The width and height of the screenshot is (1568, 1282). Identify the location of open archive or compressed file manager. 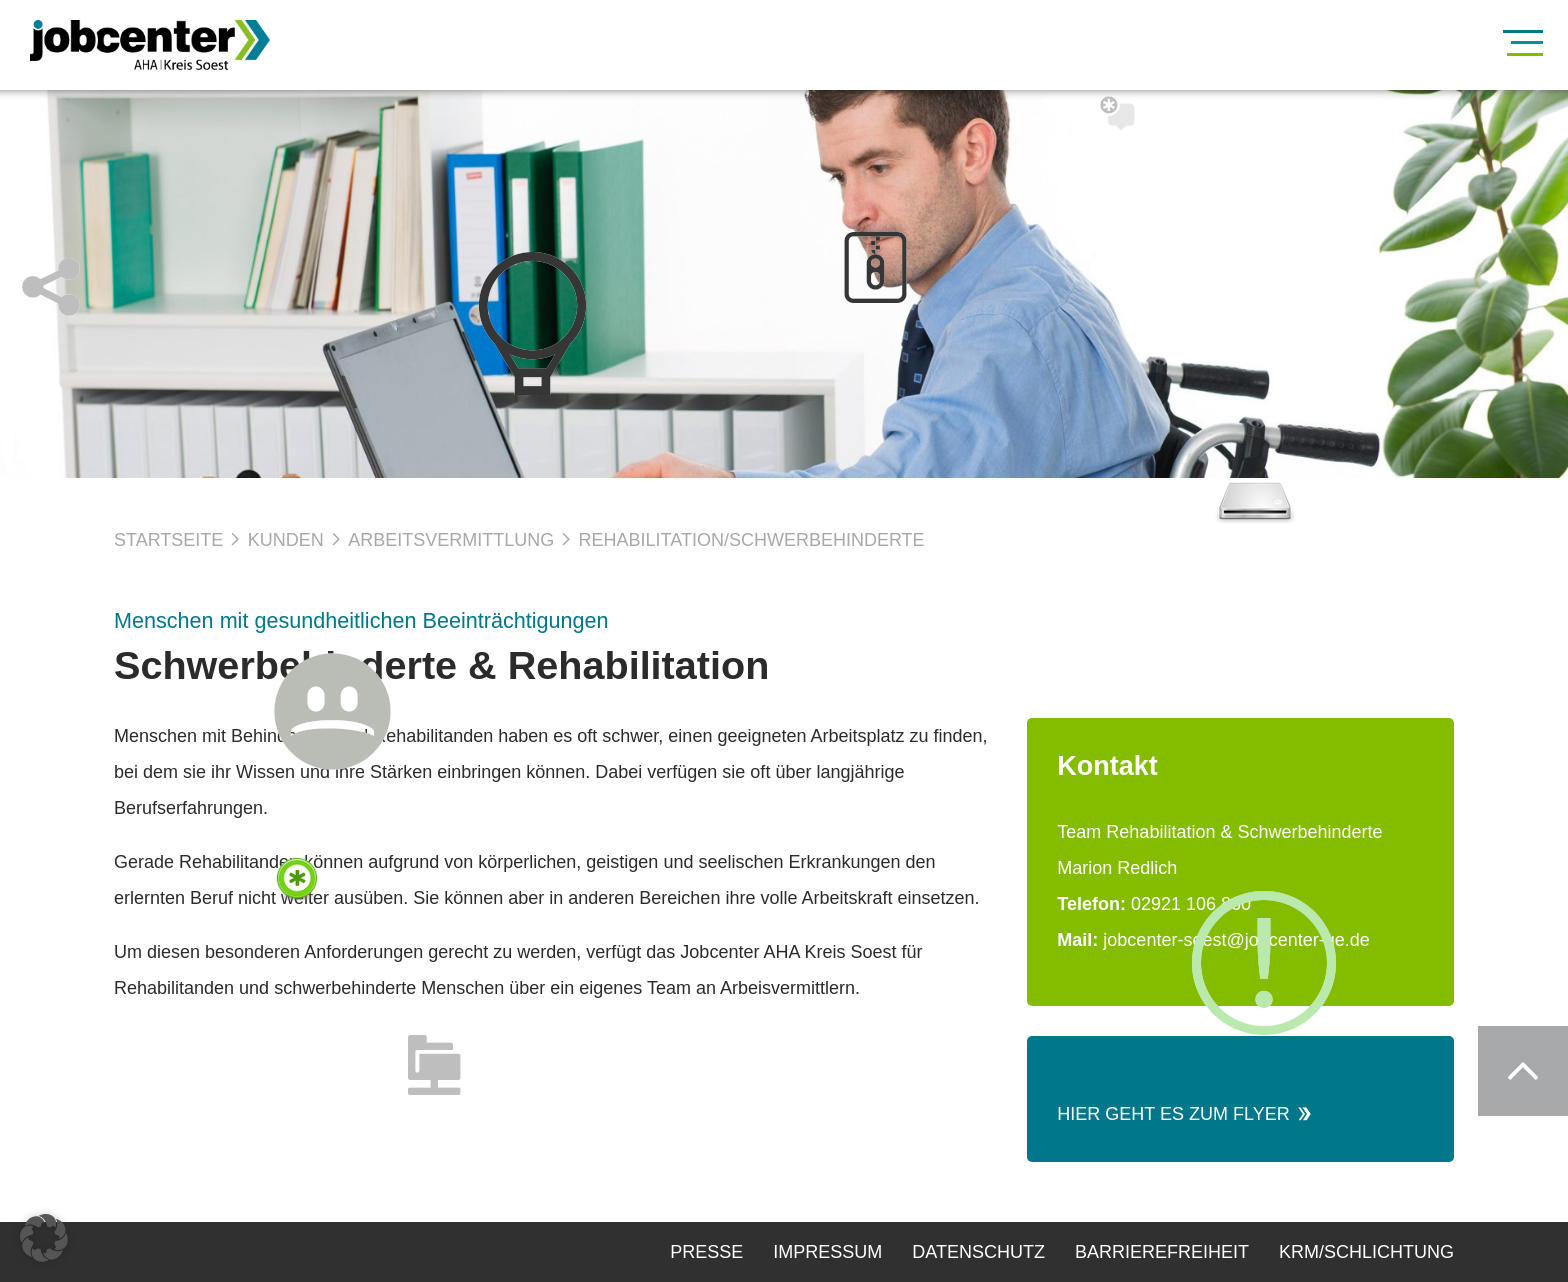
(875, 267).